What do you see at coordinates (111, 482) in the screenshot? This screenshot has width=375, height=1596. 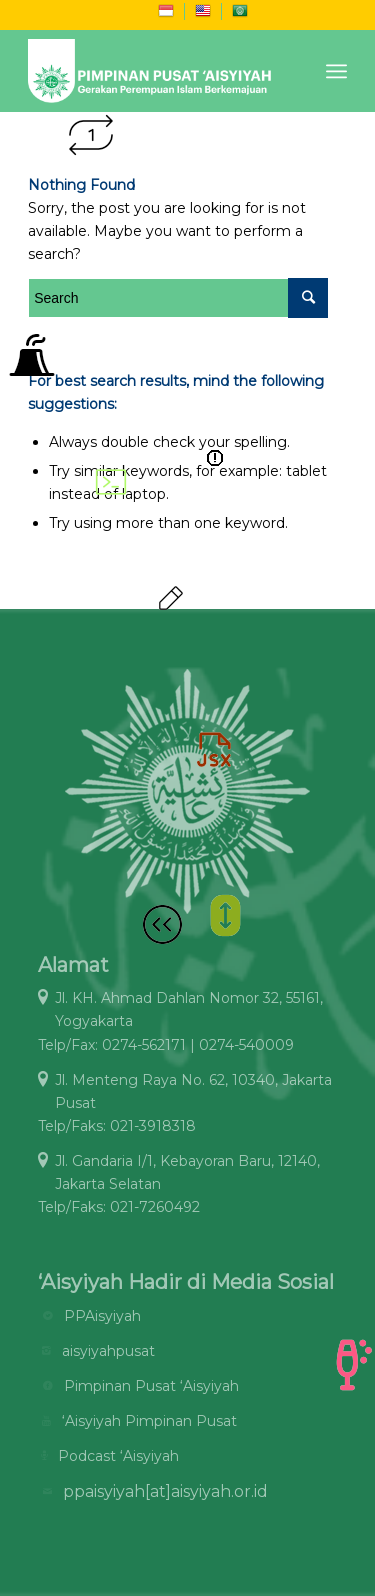 I see `open command line terminal` at bounding box center [111, 482].